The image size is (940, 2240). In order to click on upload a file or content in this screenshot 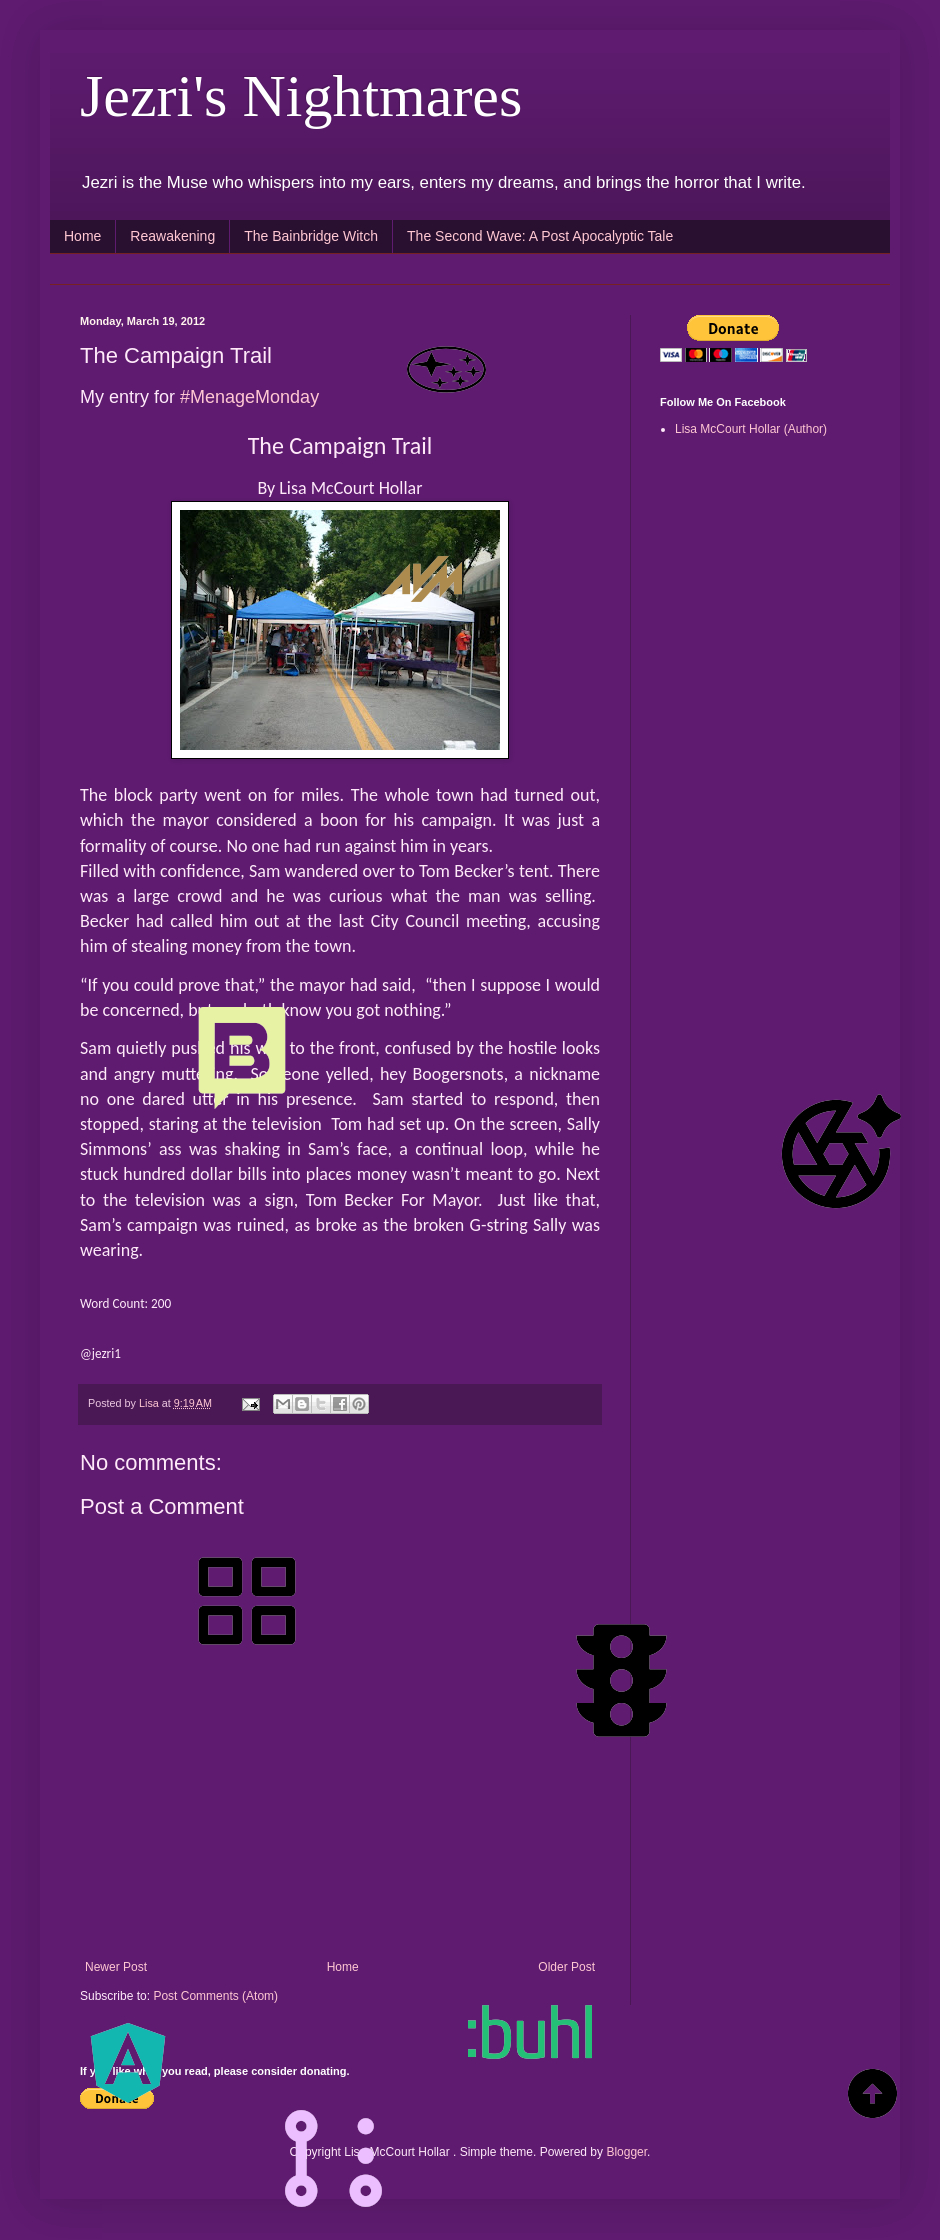, I will do `click(872, 2093)`.